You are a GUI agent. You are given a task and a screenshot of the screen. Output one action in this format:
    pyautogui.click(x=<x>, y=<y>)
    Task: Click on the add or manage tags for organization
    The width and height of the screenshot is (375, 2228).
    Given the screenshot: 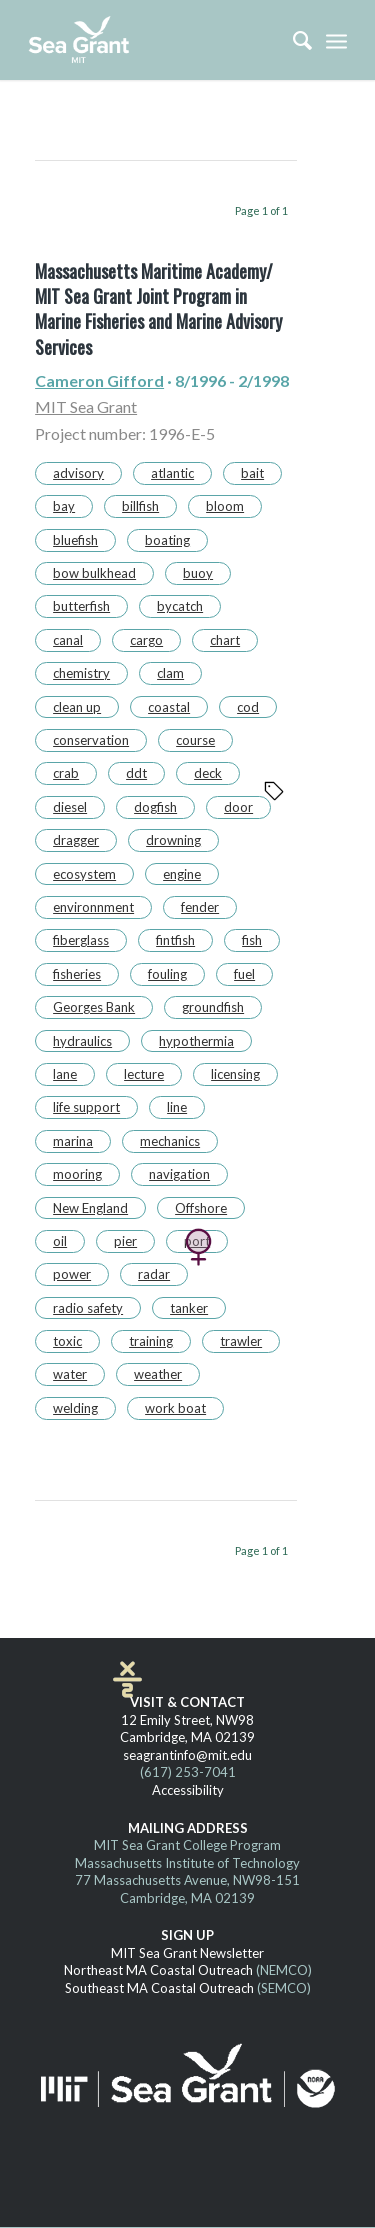 What is the action you would take?
    pyautogui.click(x=273, y=790)
    